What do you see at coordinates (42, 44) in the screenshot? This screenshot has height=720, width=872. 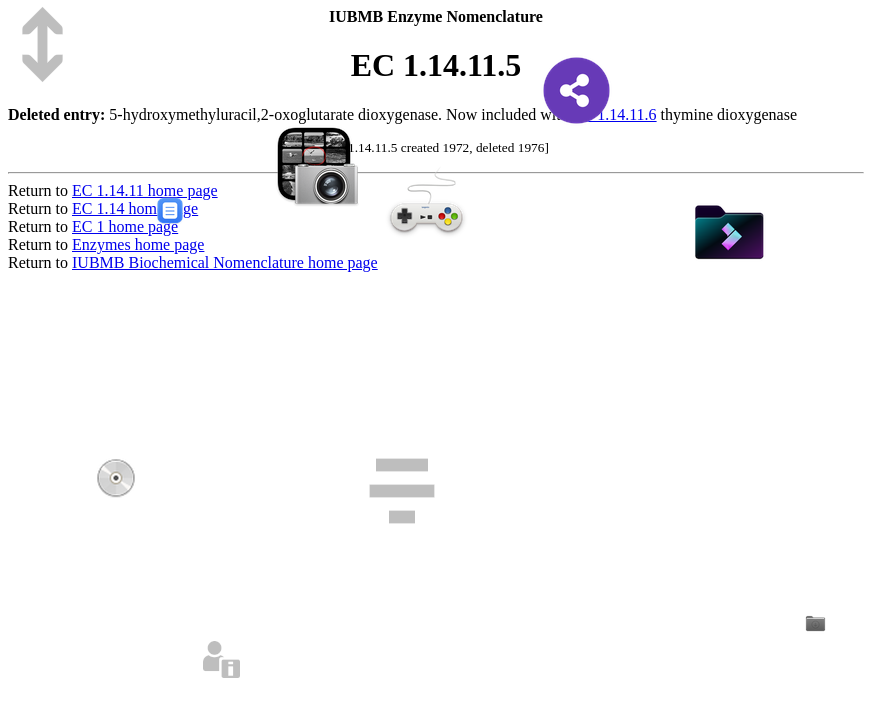 I see `flip object vertically` at bounding box center [42, 44].